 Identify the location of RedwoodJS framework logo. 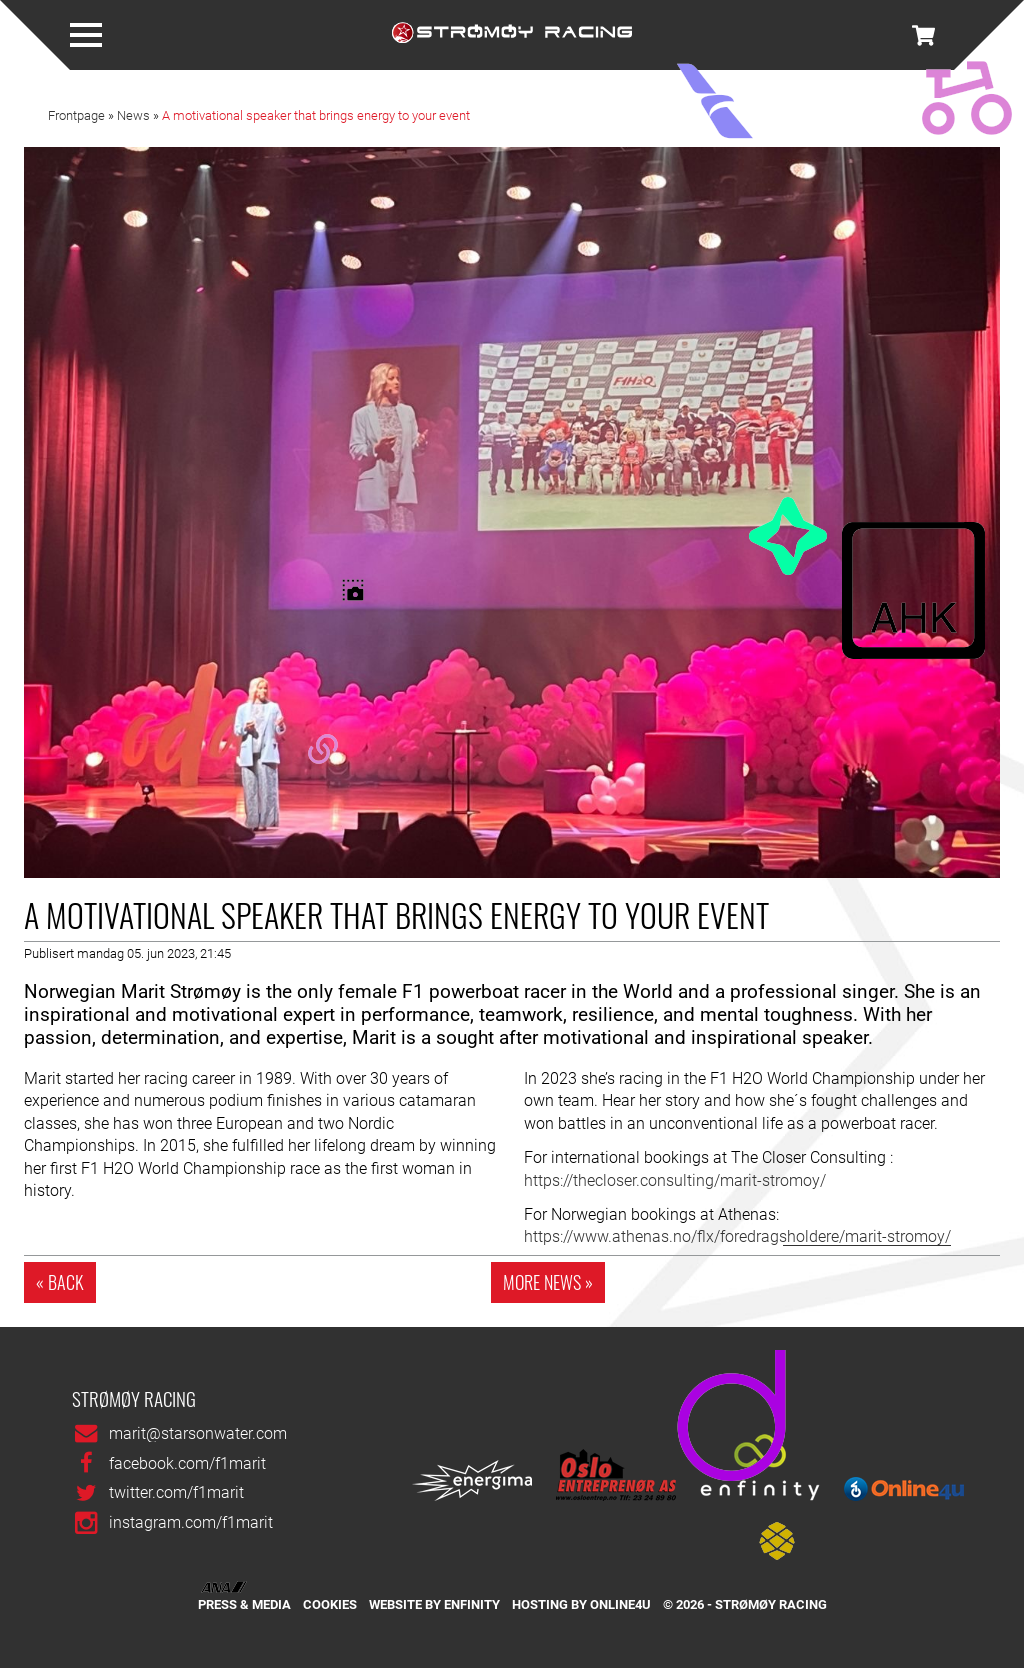
(777, 1541).